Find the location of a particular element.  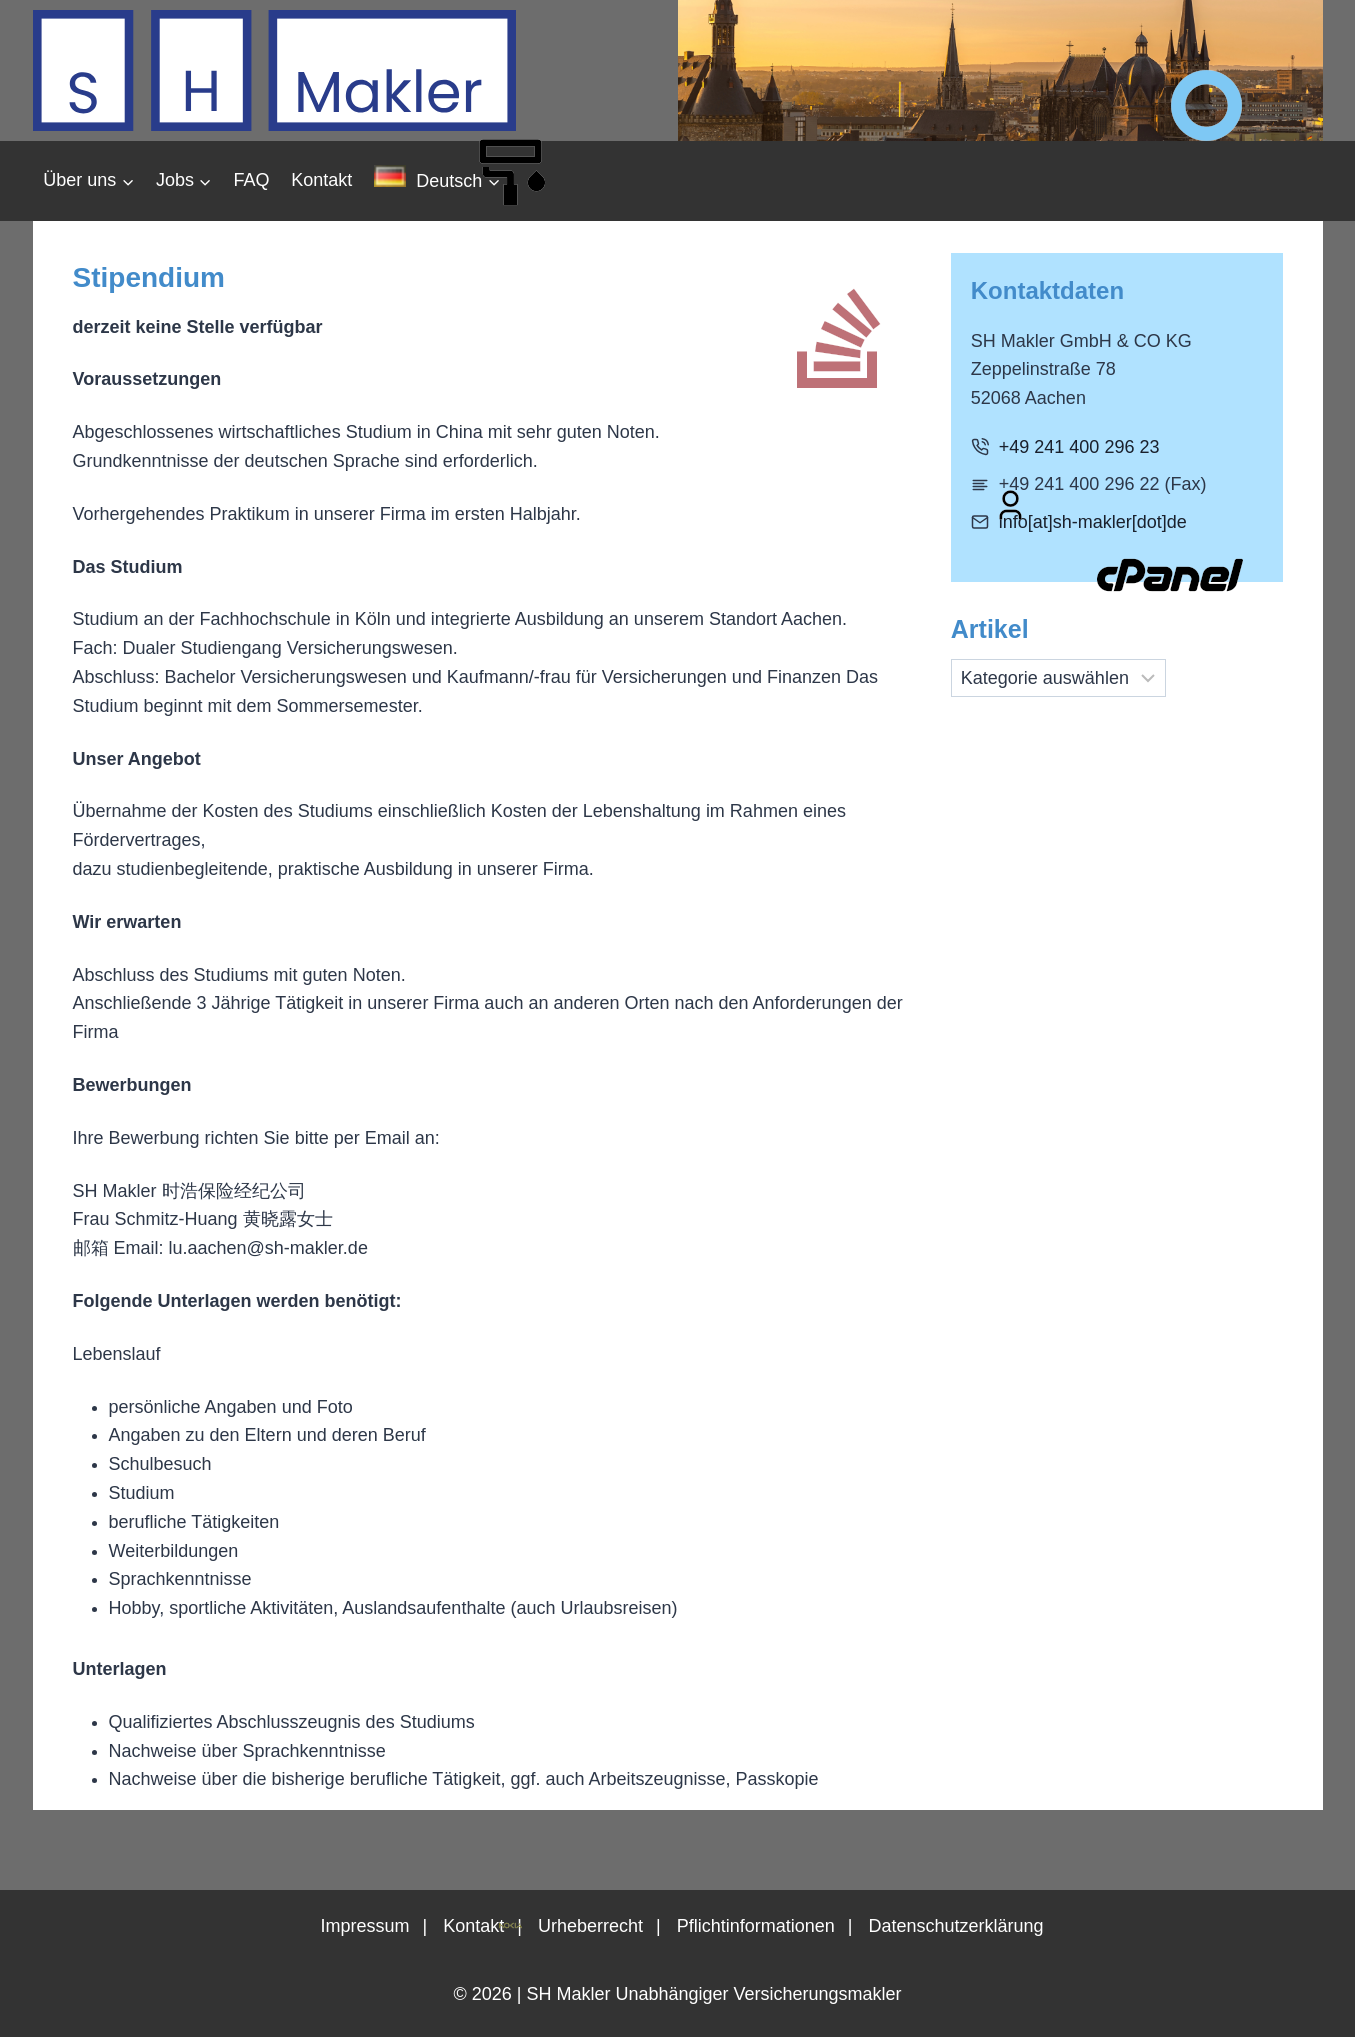

visit stack overflow website is located at coordinates (837, 338).